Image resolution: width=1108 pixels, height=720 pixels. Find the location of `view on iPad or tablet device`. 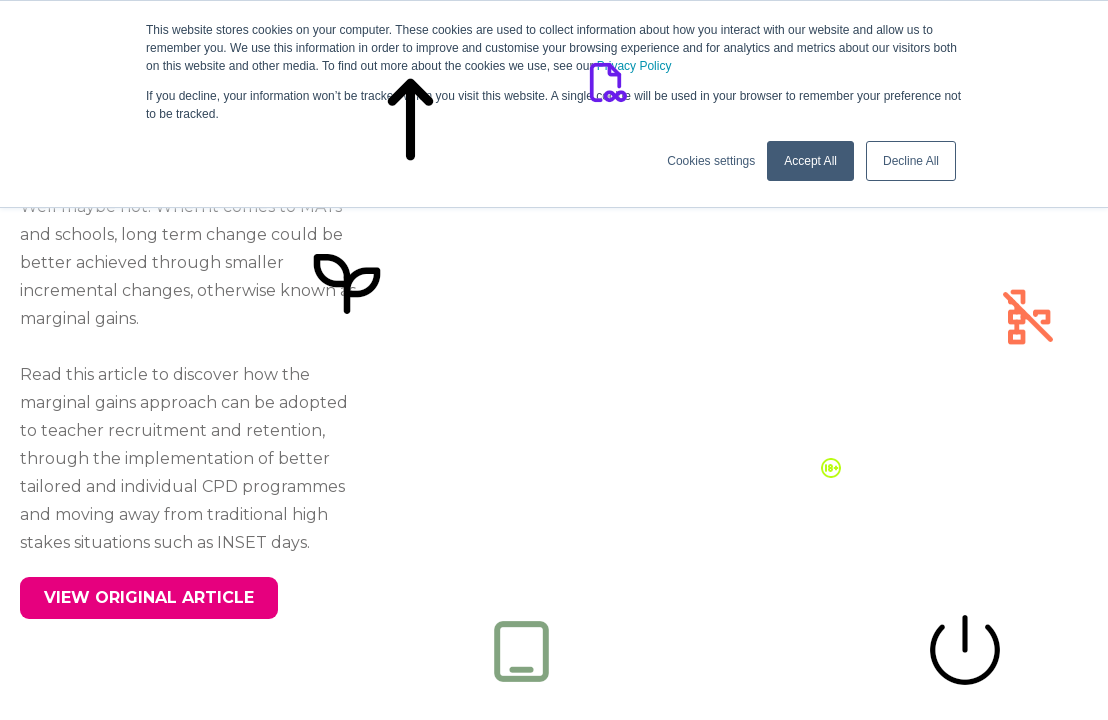

view on iPad or tablet device is located at coordinates (521, 651).